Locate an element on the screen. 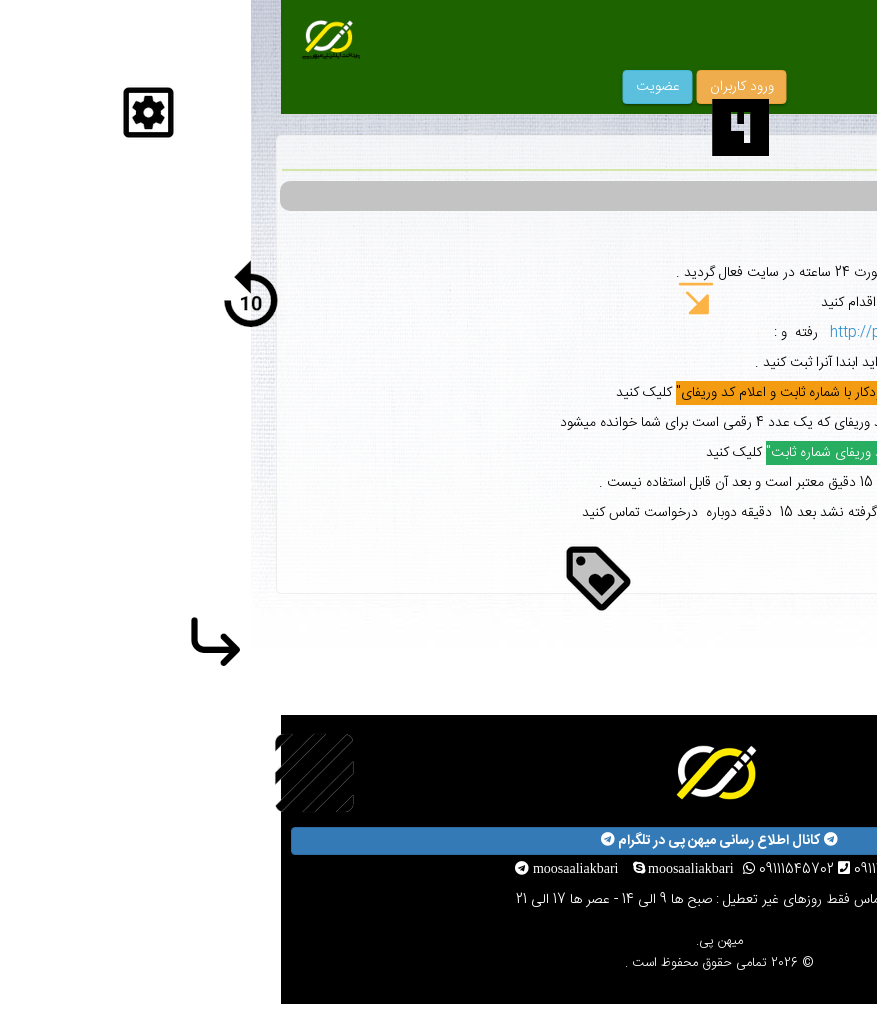  reply to a message or comment is located at coordinates (214, 640).